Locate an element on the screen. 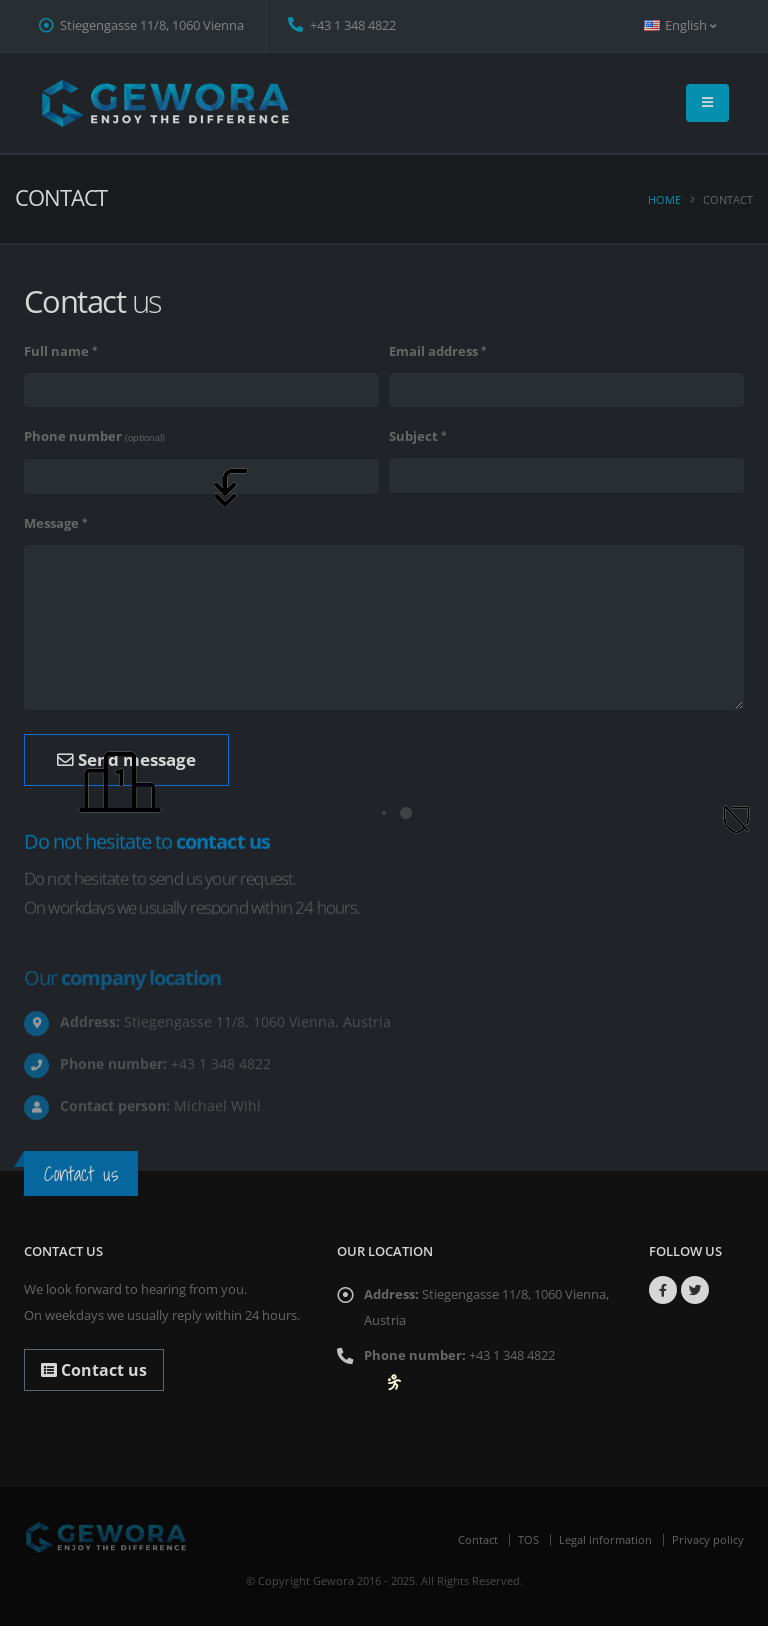 The image size is (768, 1626). view leaderboard or rankings is located at coordinates (120, 782).